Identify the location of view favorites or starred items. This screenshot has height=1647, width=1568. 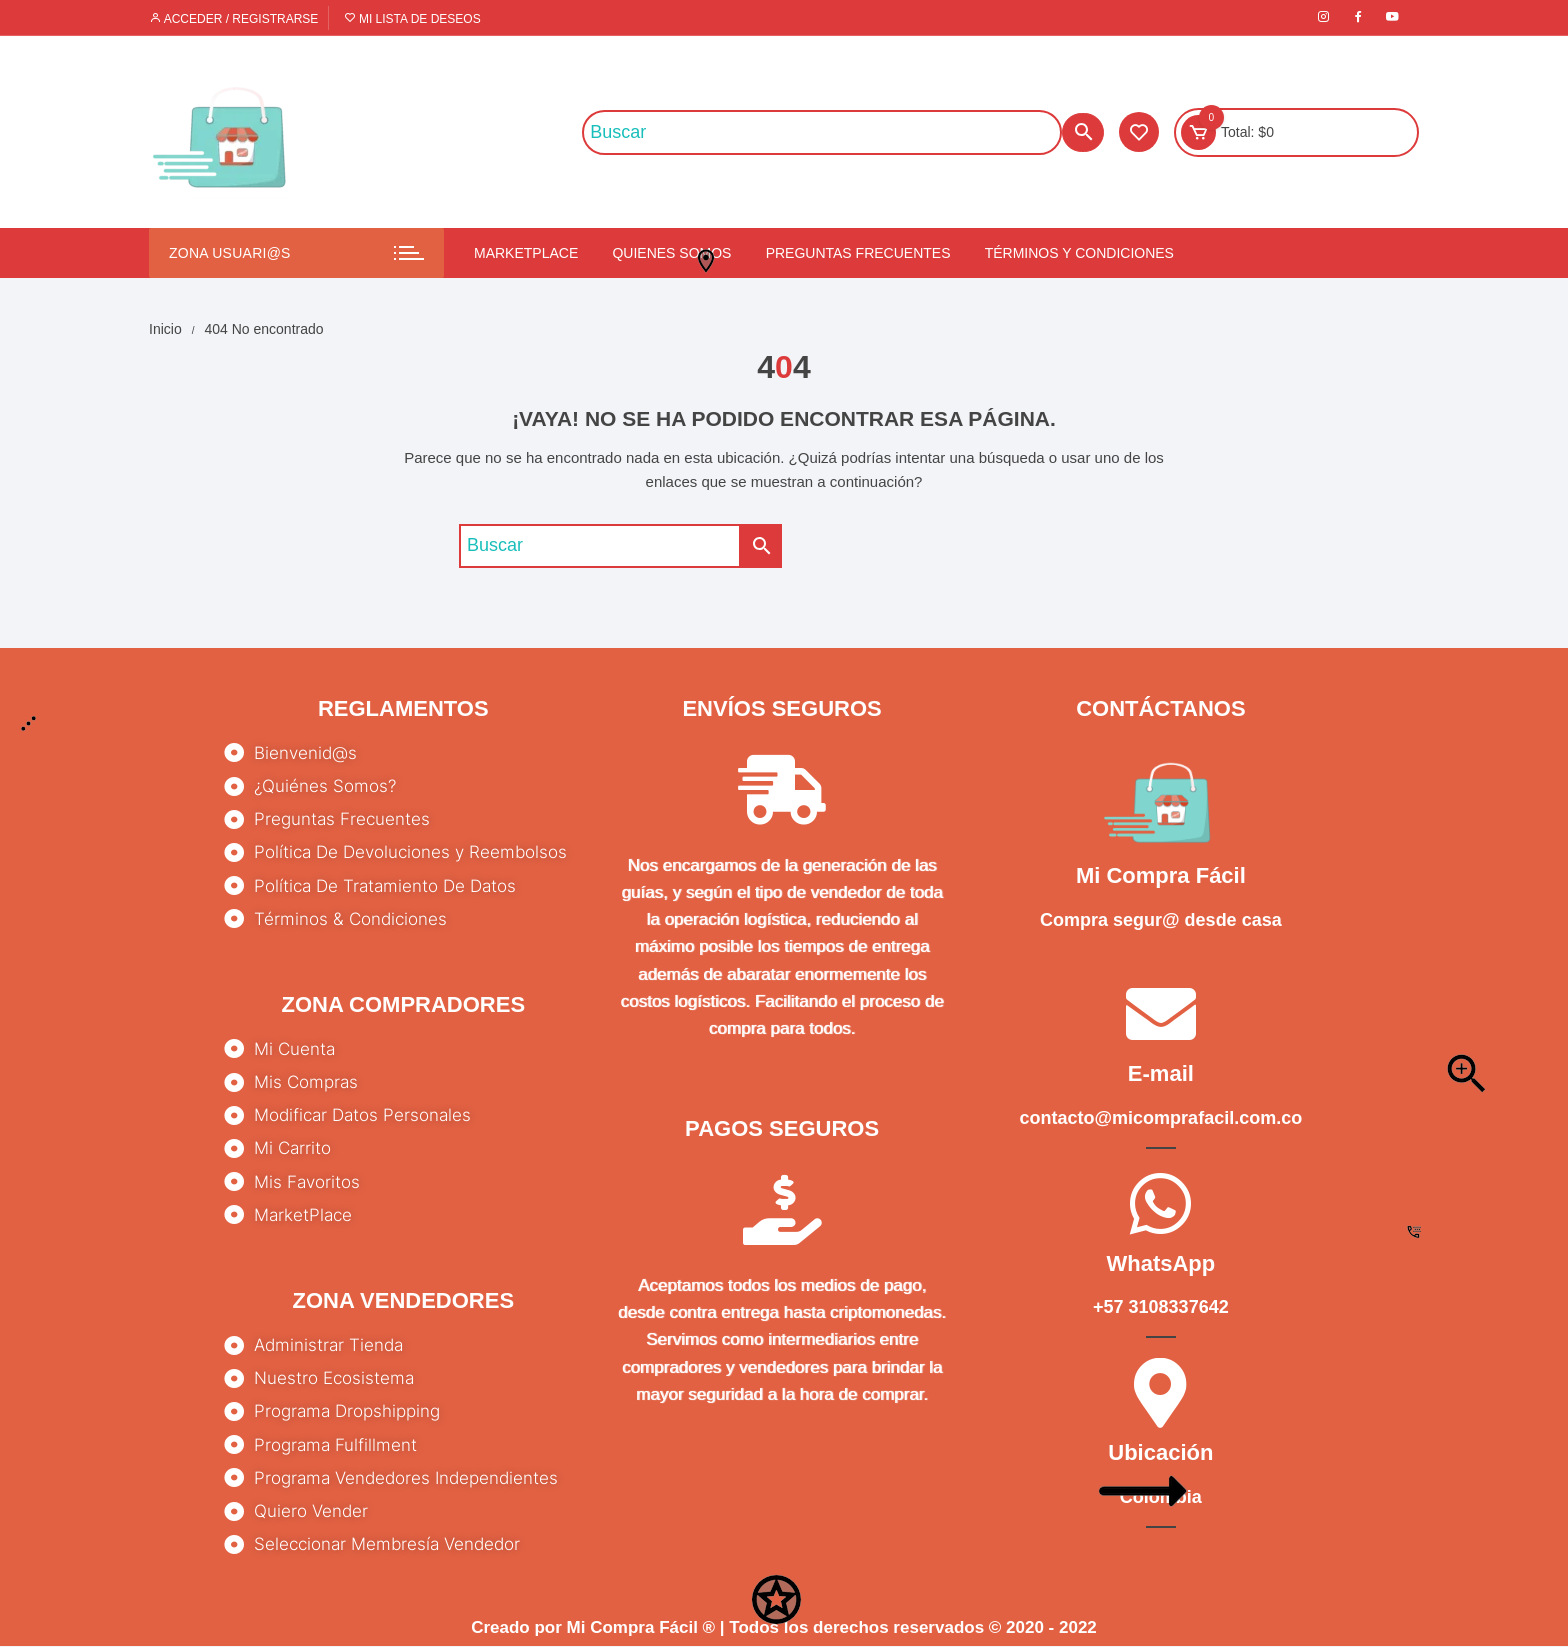
(776, 1599).